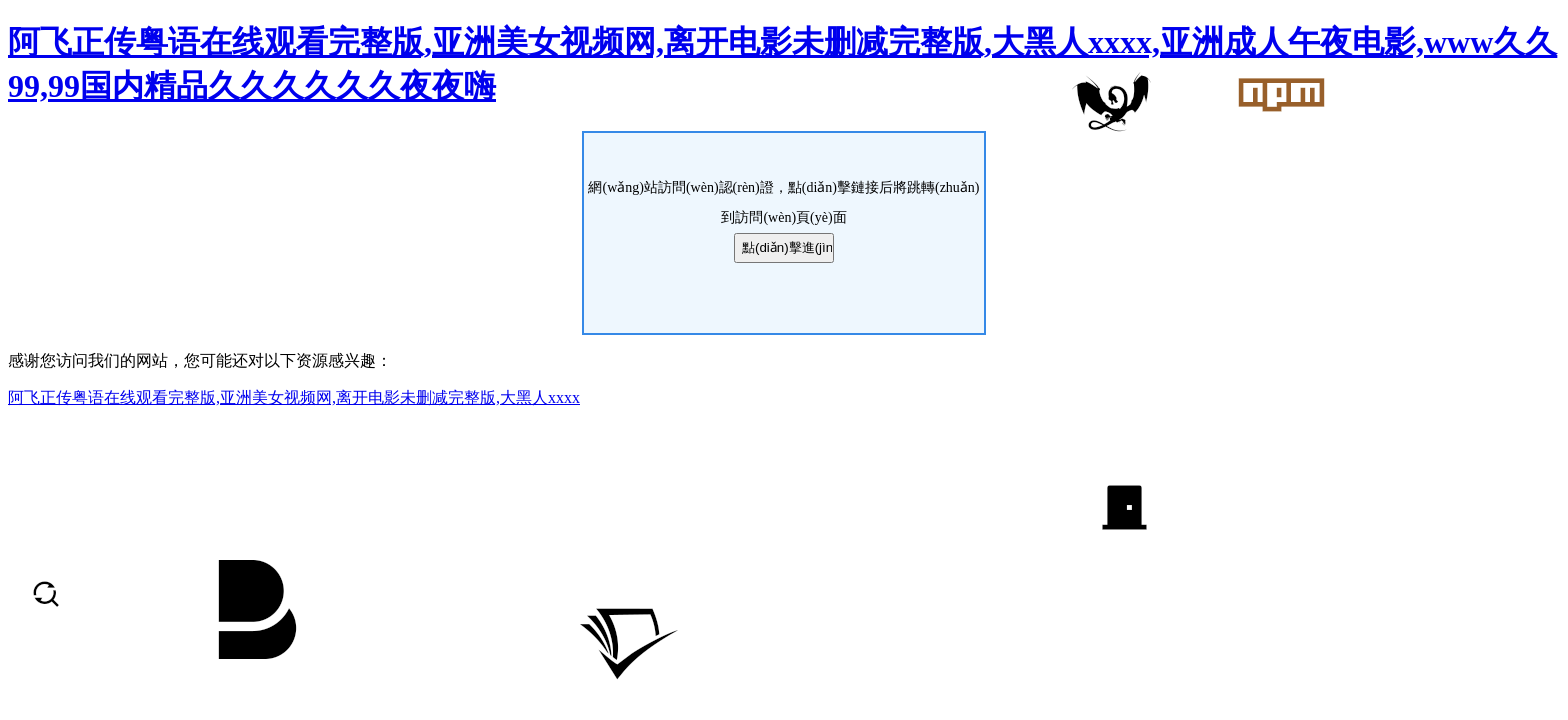  Describe the element at coordinates (1124, 507) in the screenshot. I see `indicates a private or restricted area` at that location.